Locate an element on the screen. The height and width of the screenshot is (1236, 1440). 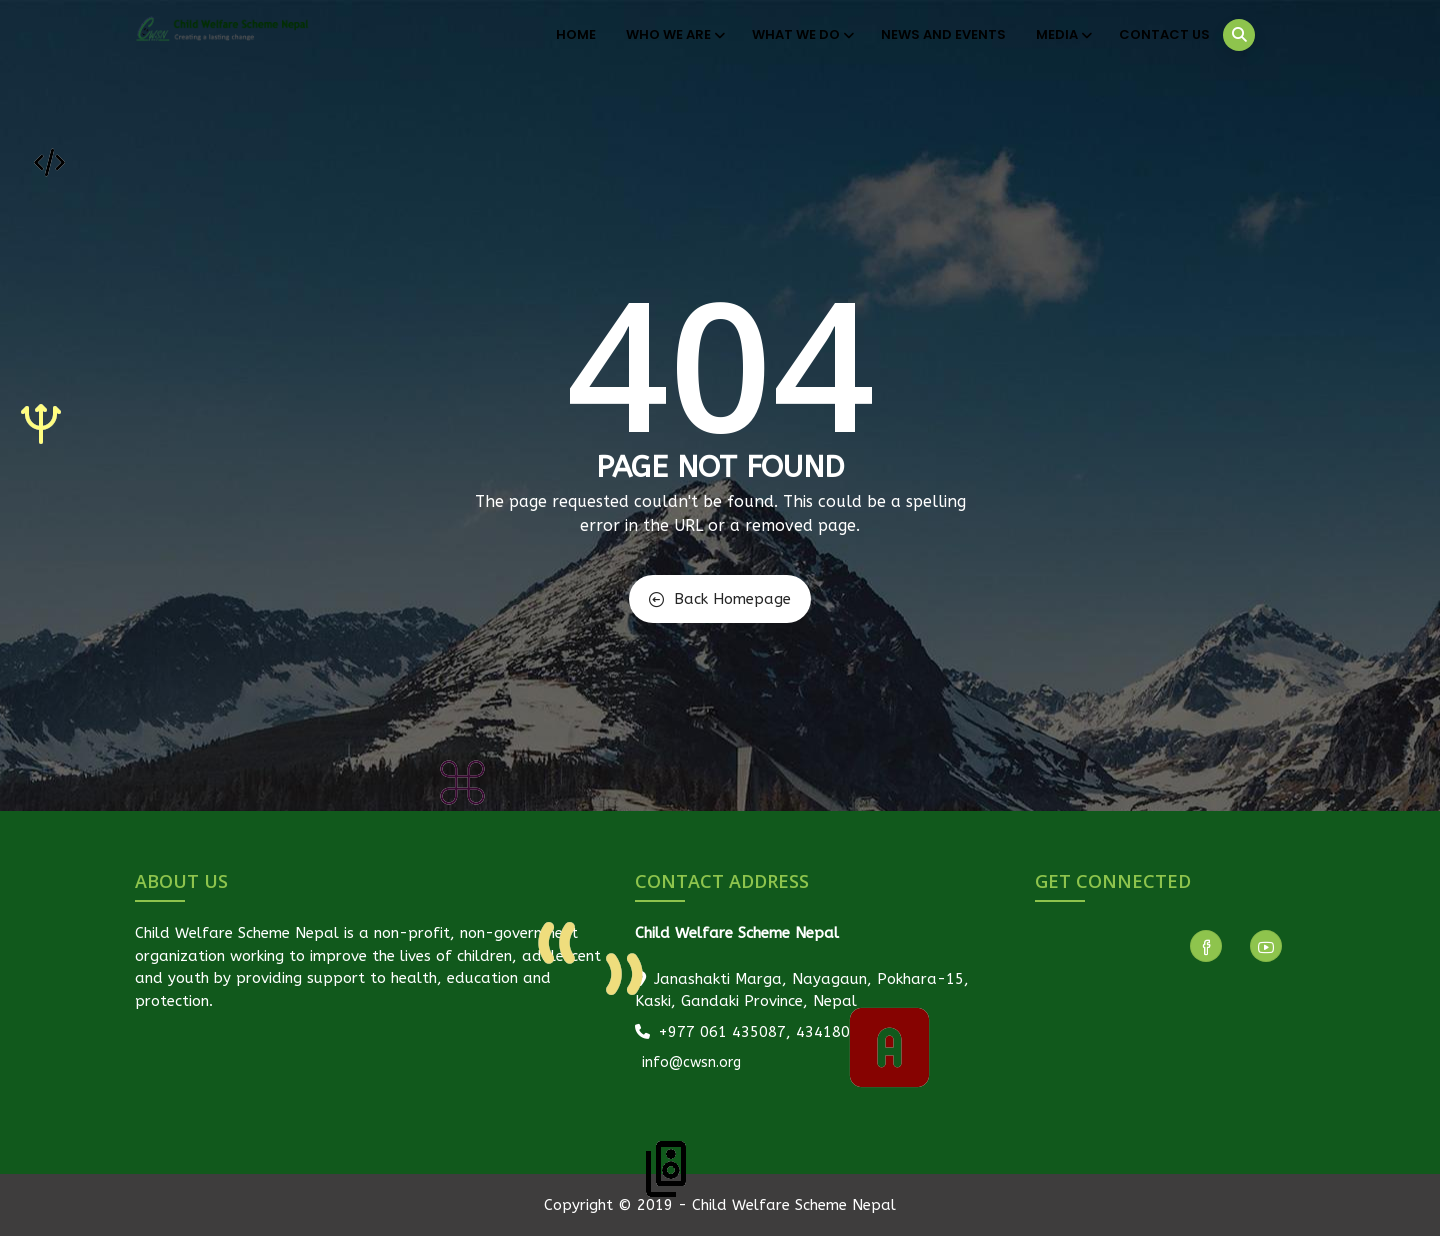
command key modifier for keyboard shortcuts is located at coordinates (462, 782).